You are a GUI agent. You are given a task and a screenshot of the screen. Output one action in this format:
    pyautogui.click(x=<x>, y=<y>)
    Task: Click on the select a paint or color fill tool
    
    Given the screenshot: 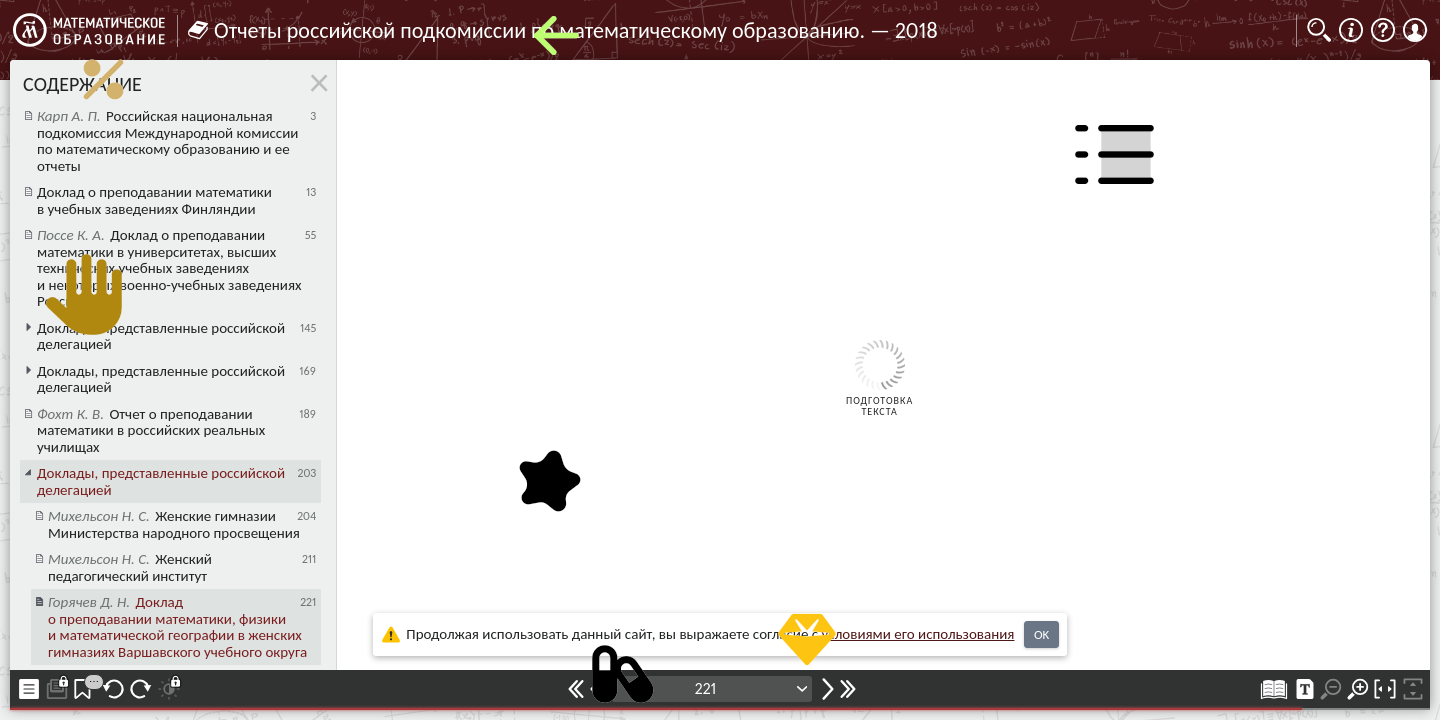 What is the action you would take?
    pyautogui.click(x=550, y=481)
    